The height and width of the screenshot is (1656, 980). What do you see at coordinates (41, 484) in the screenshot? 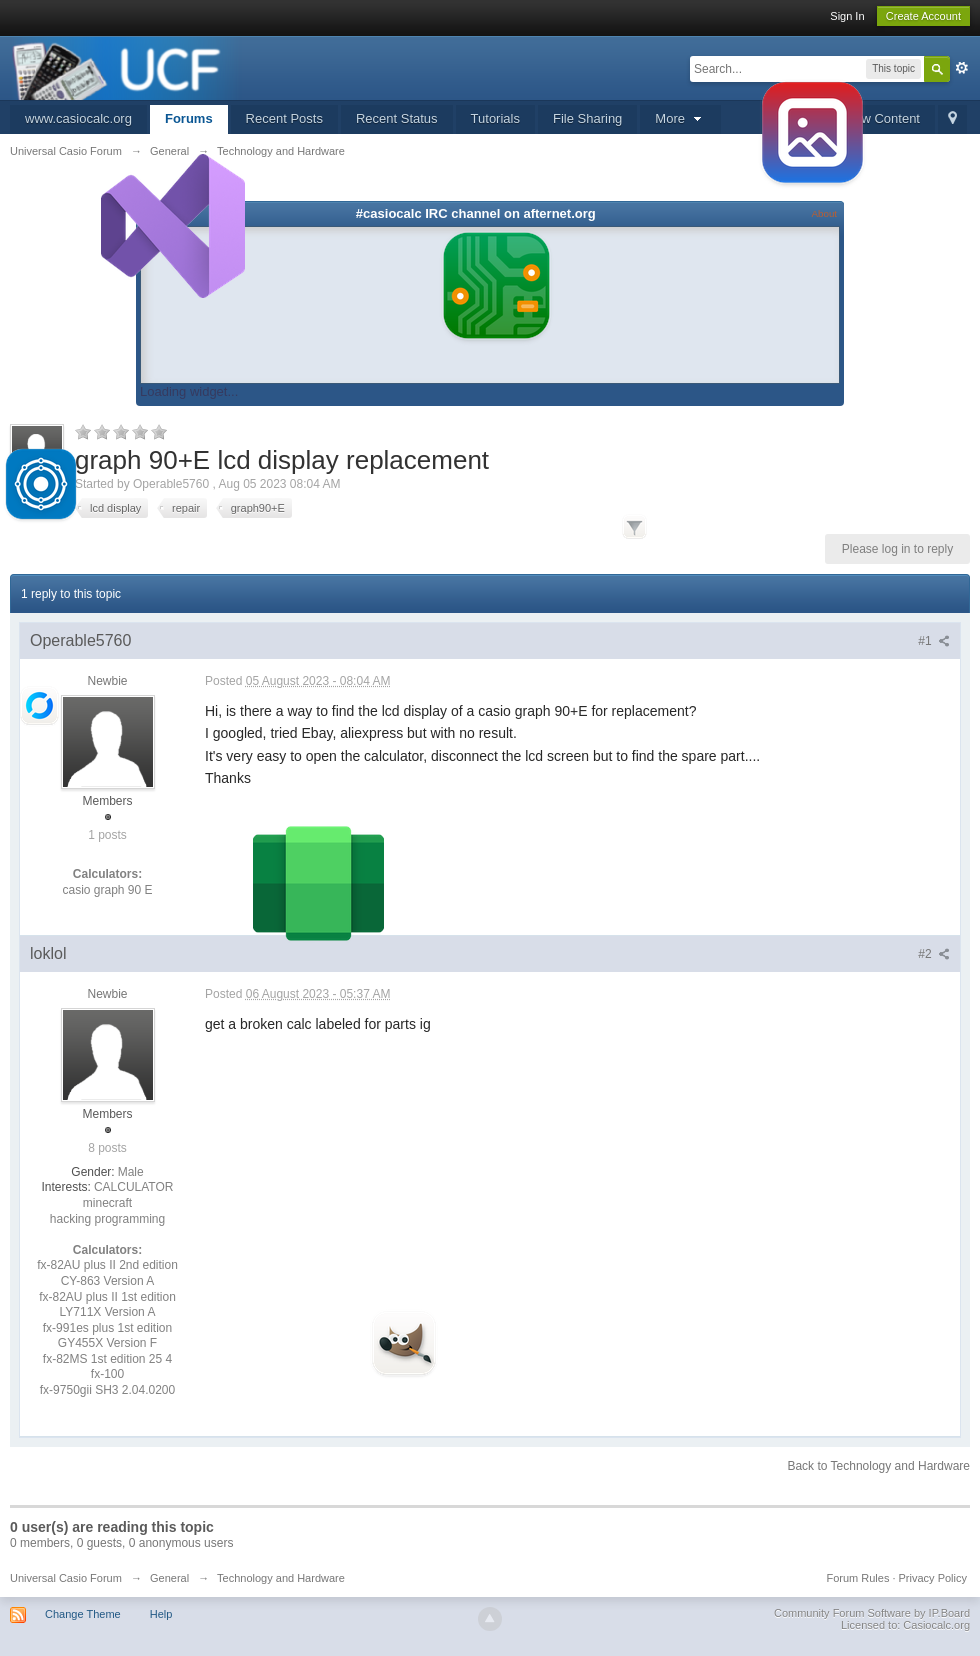
I see `open the Neon app` at bounding box center [41, 484].